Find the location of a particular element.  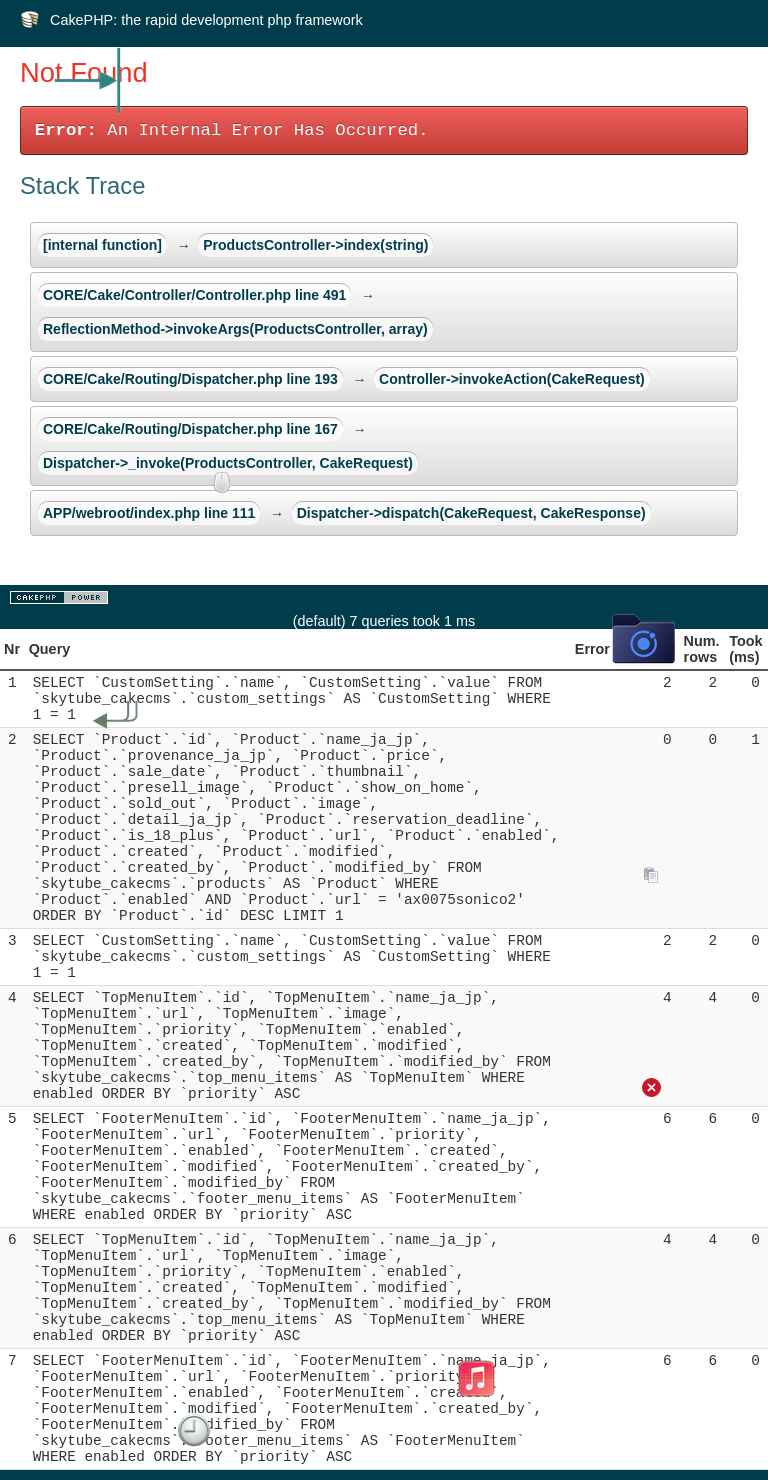

reply to all recipients of an email is located at coordinates (114, 714).